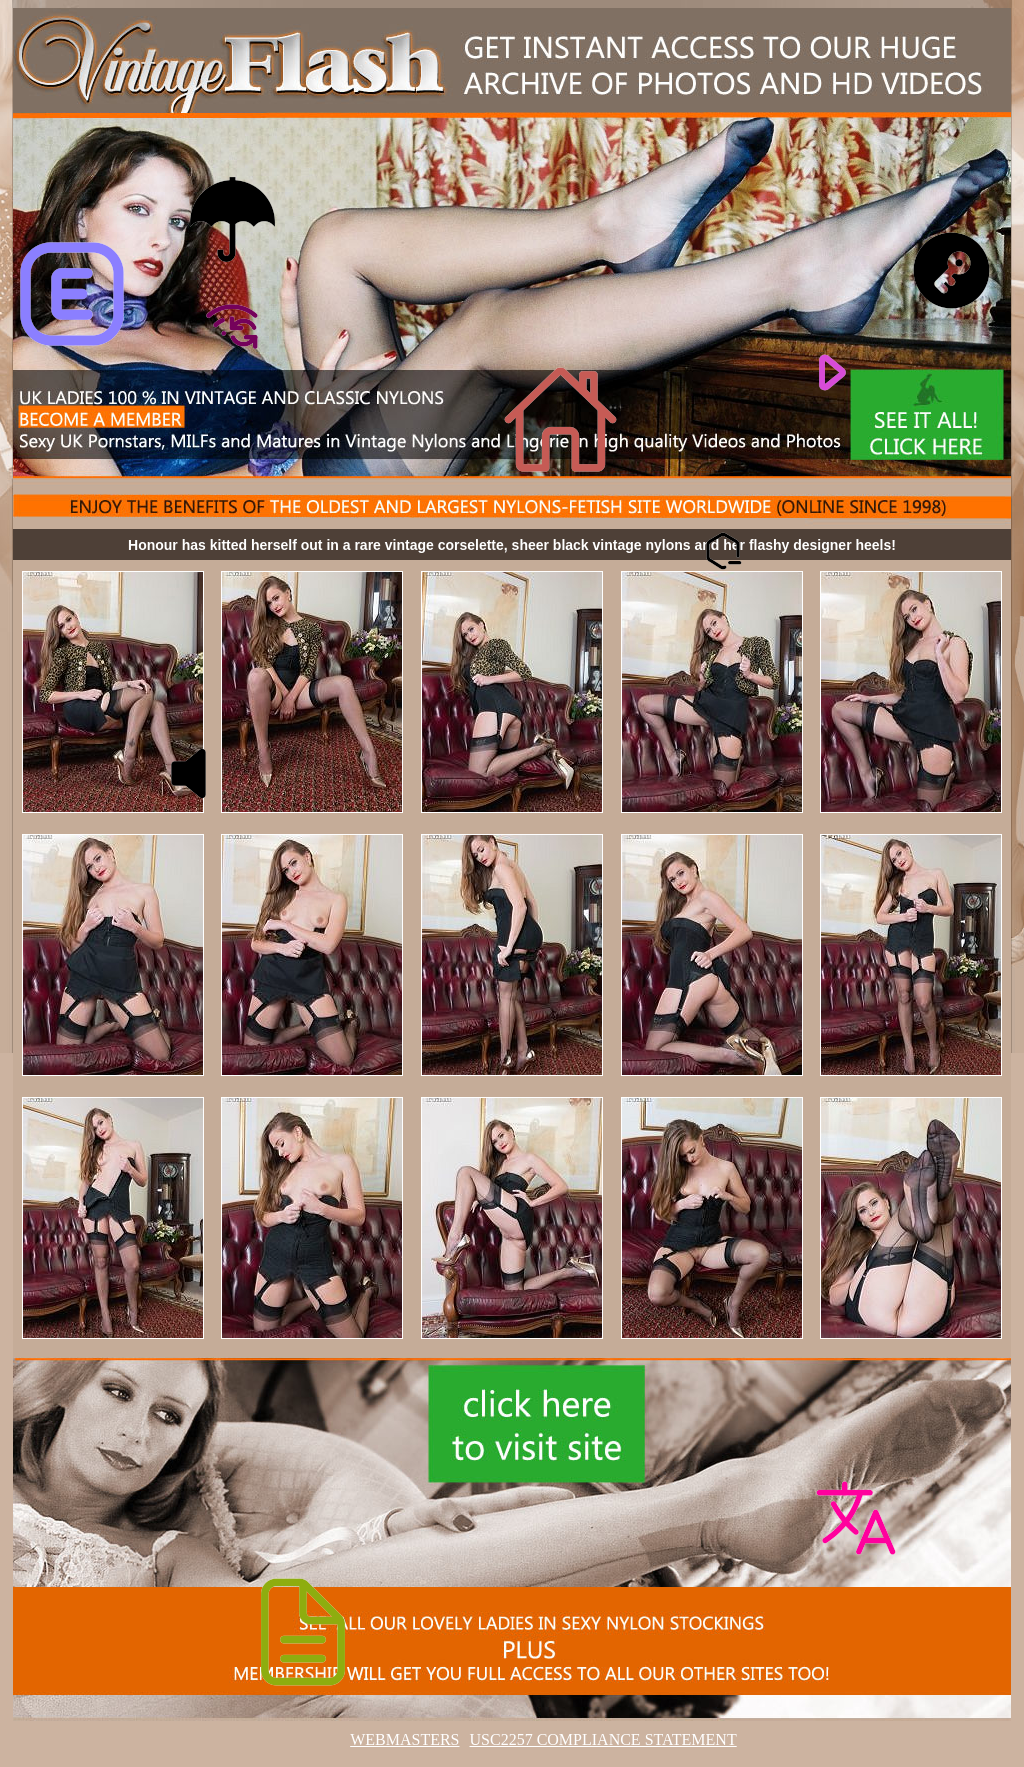  I want to click on navigate to the next screen or step, so click(829, 372).